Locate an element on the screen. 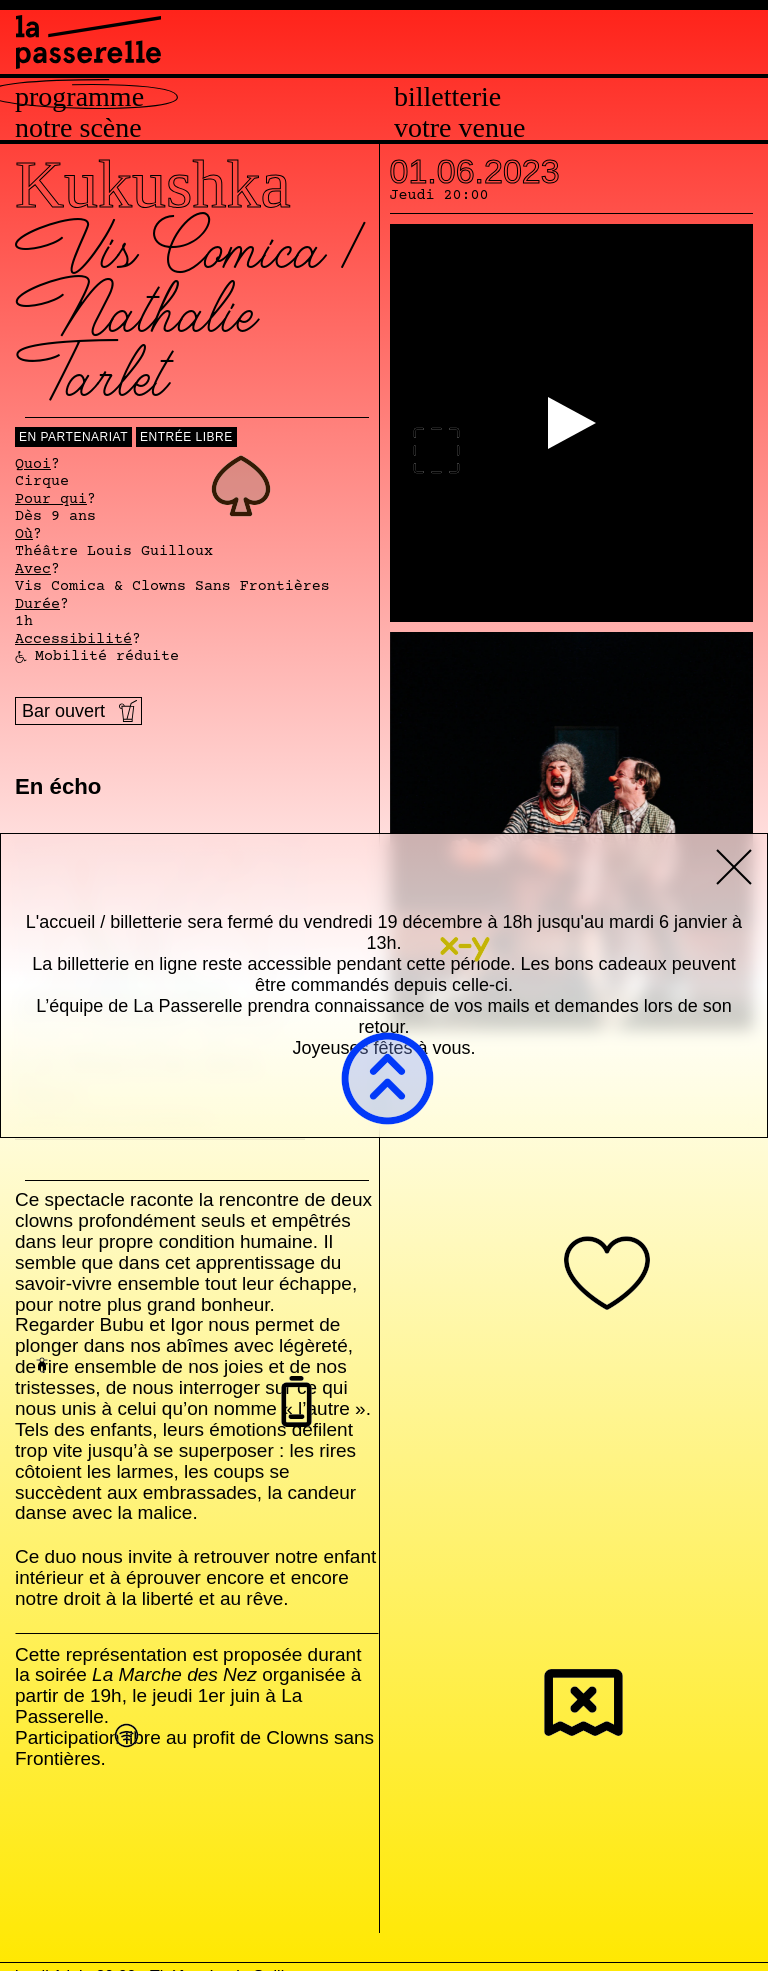 The width and height of the screenshot is (768, 1971). select moped or scooter delivery option is located at coordinates (42, 1365).